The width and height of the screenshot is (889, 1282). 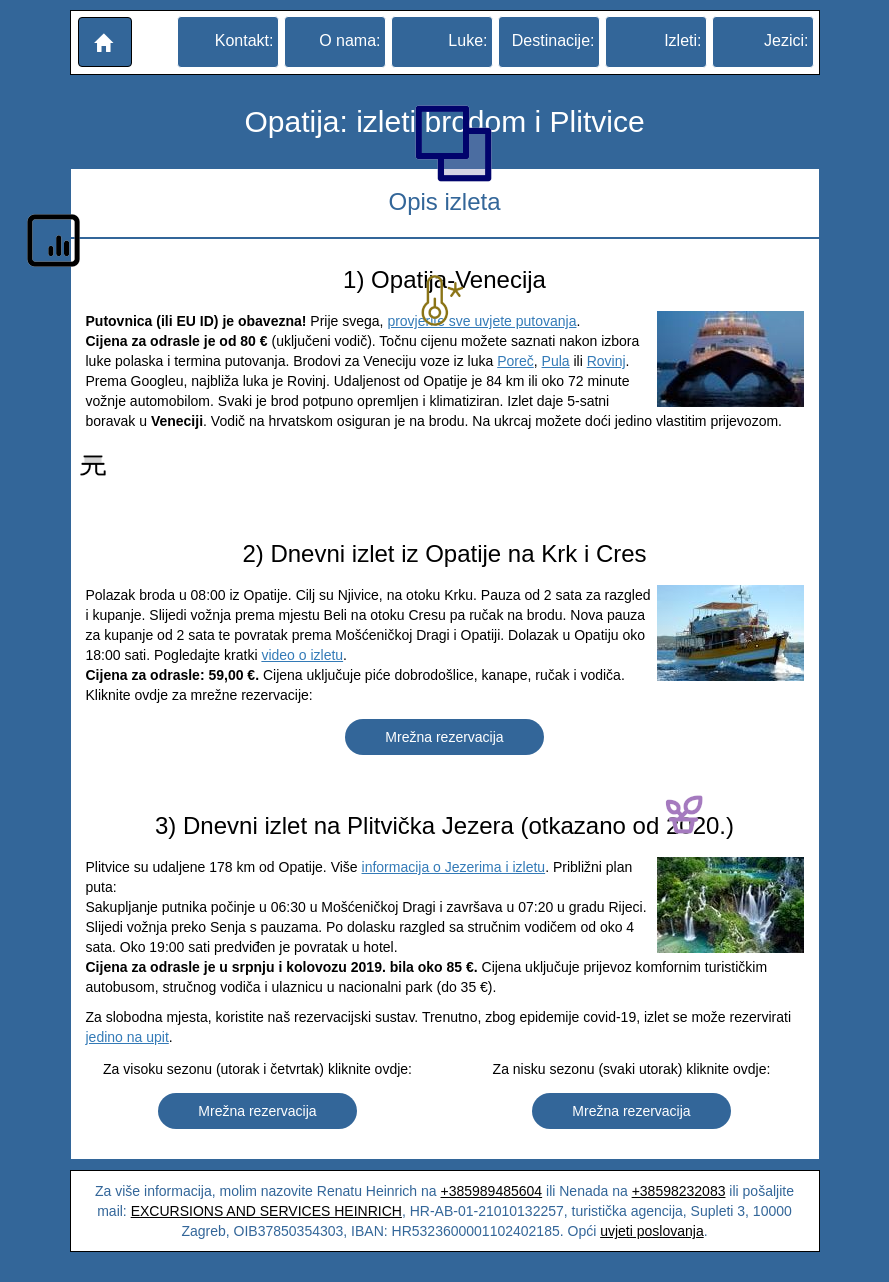 What do you see at coordinates (683, 814) in the screenshot?
I see `access plant care or gardening features` at bounding box center [683, 814].